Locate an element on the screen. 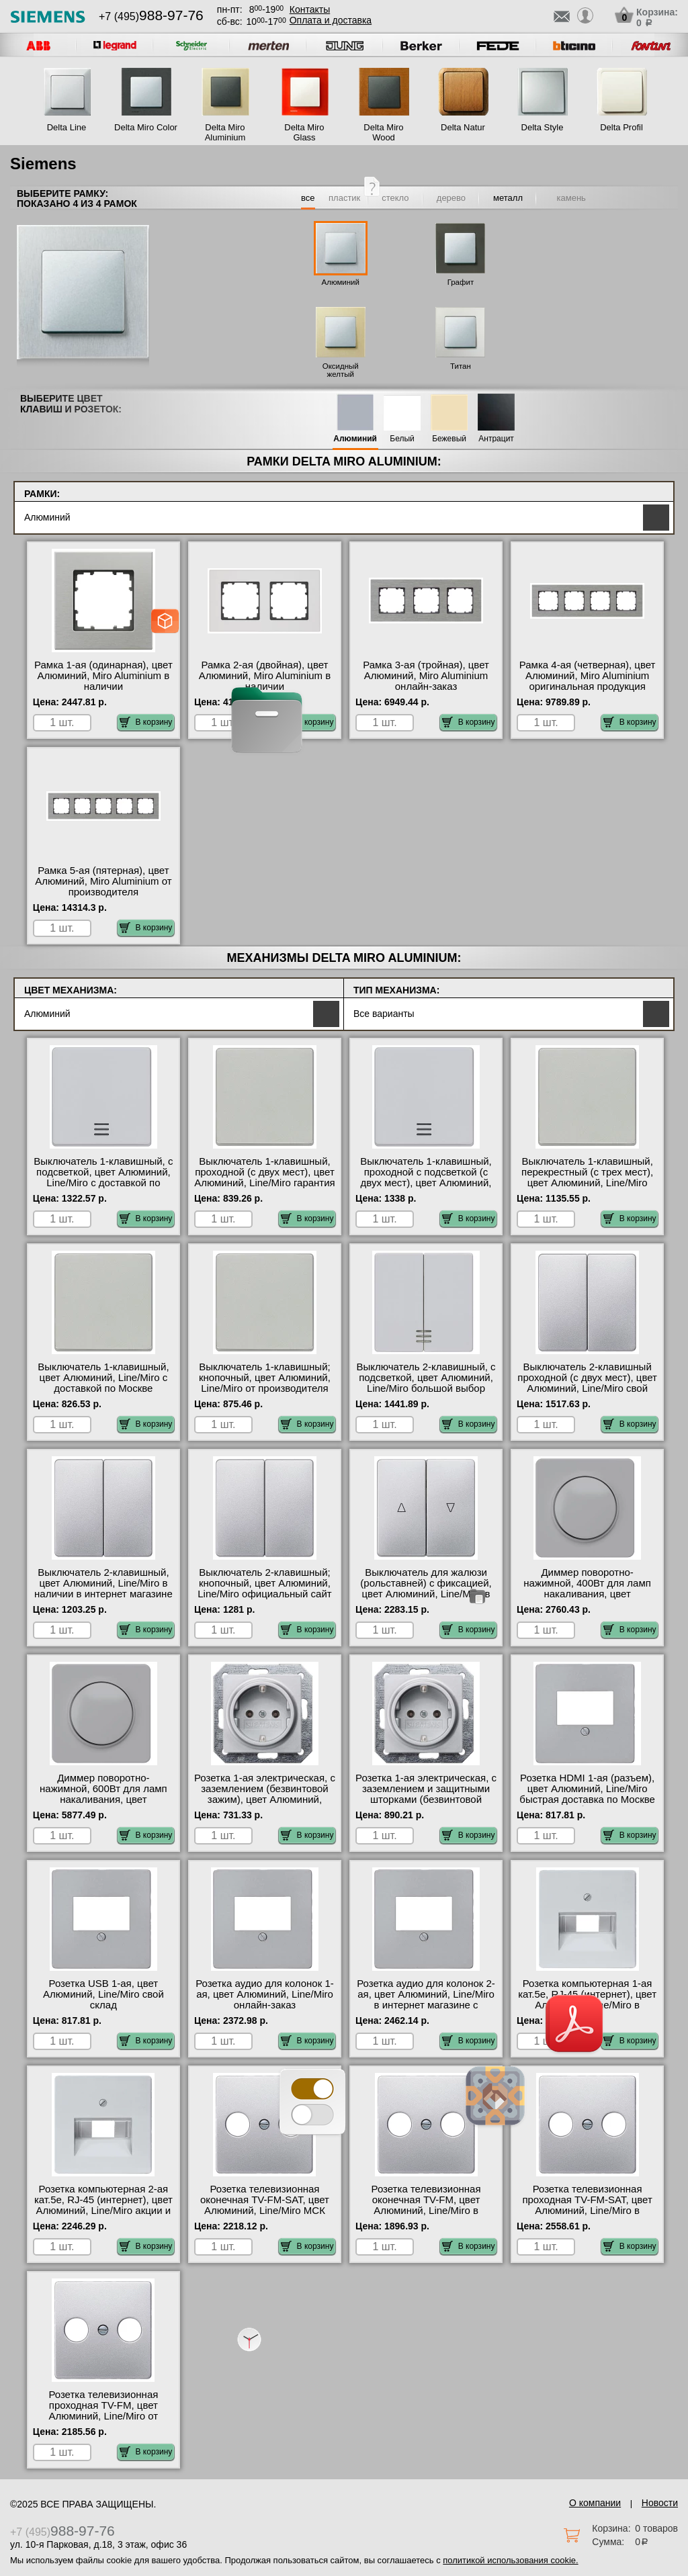 The width and height of the screenshot is (688, 2576). open the file manager app is located at coordinates (267, 720).